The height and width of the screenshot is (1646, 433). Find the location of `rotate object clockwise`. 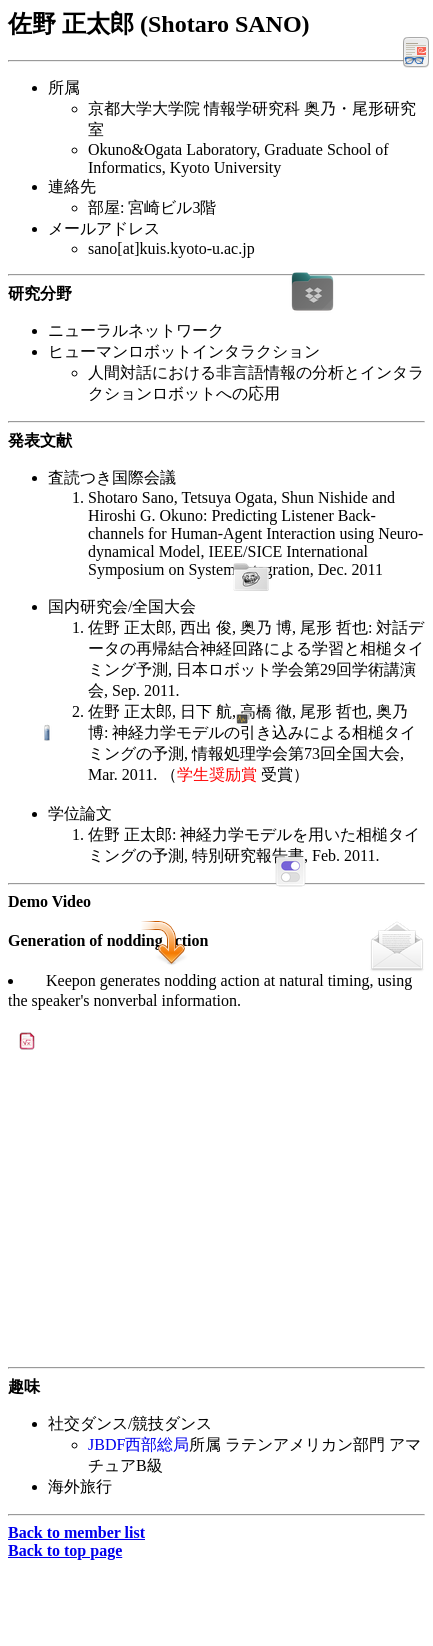

rotate object clockwise is located at coordinates (165, 944).